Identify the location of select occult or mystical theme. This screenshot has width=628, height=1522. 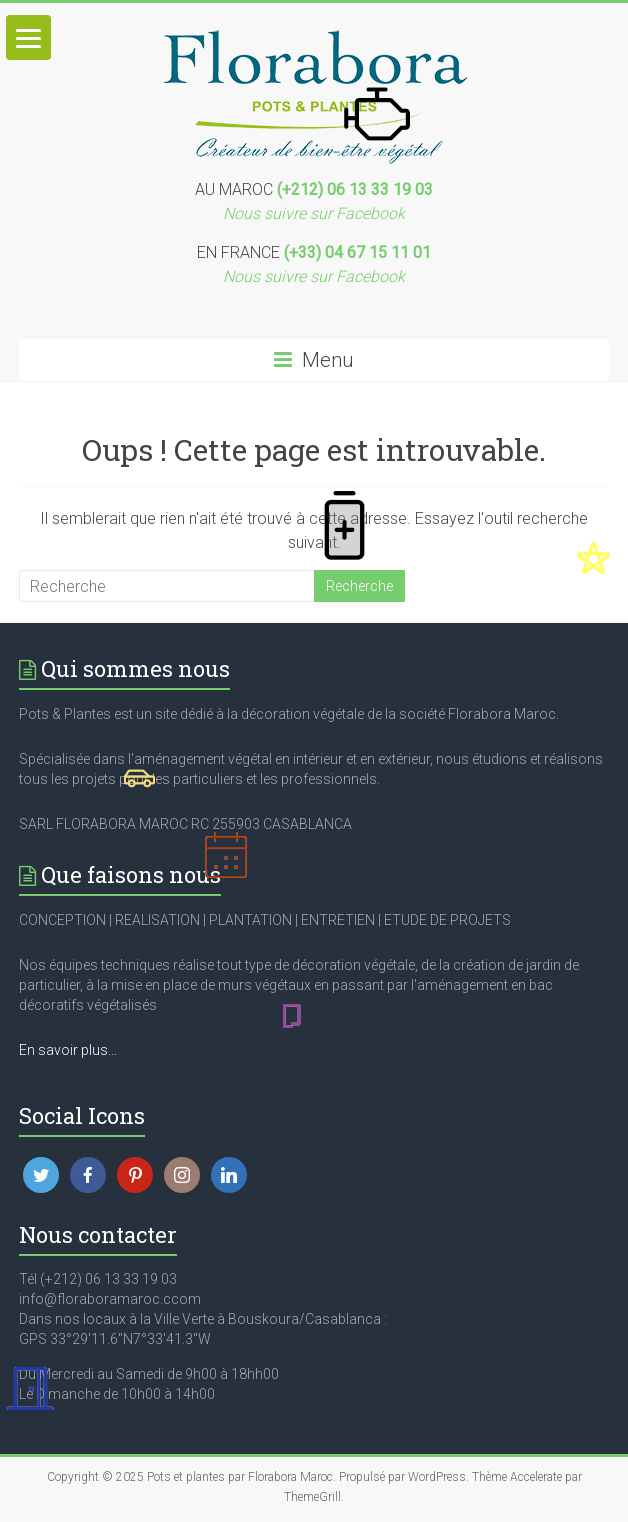
(593, 559).